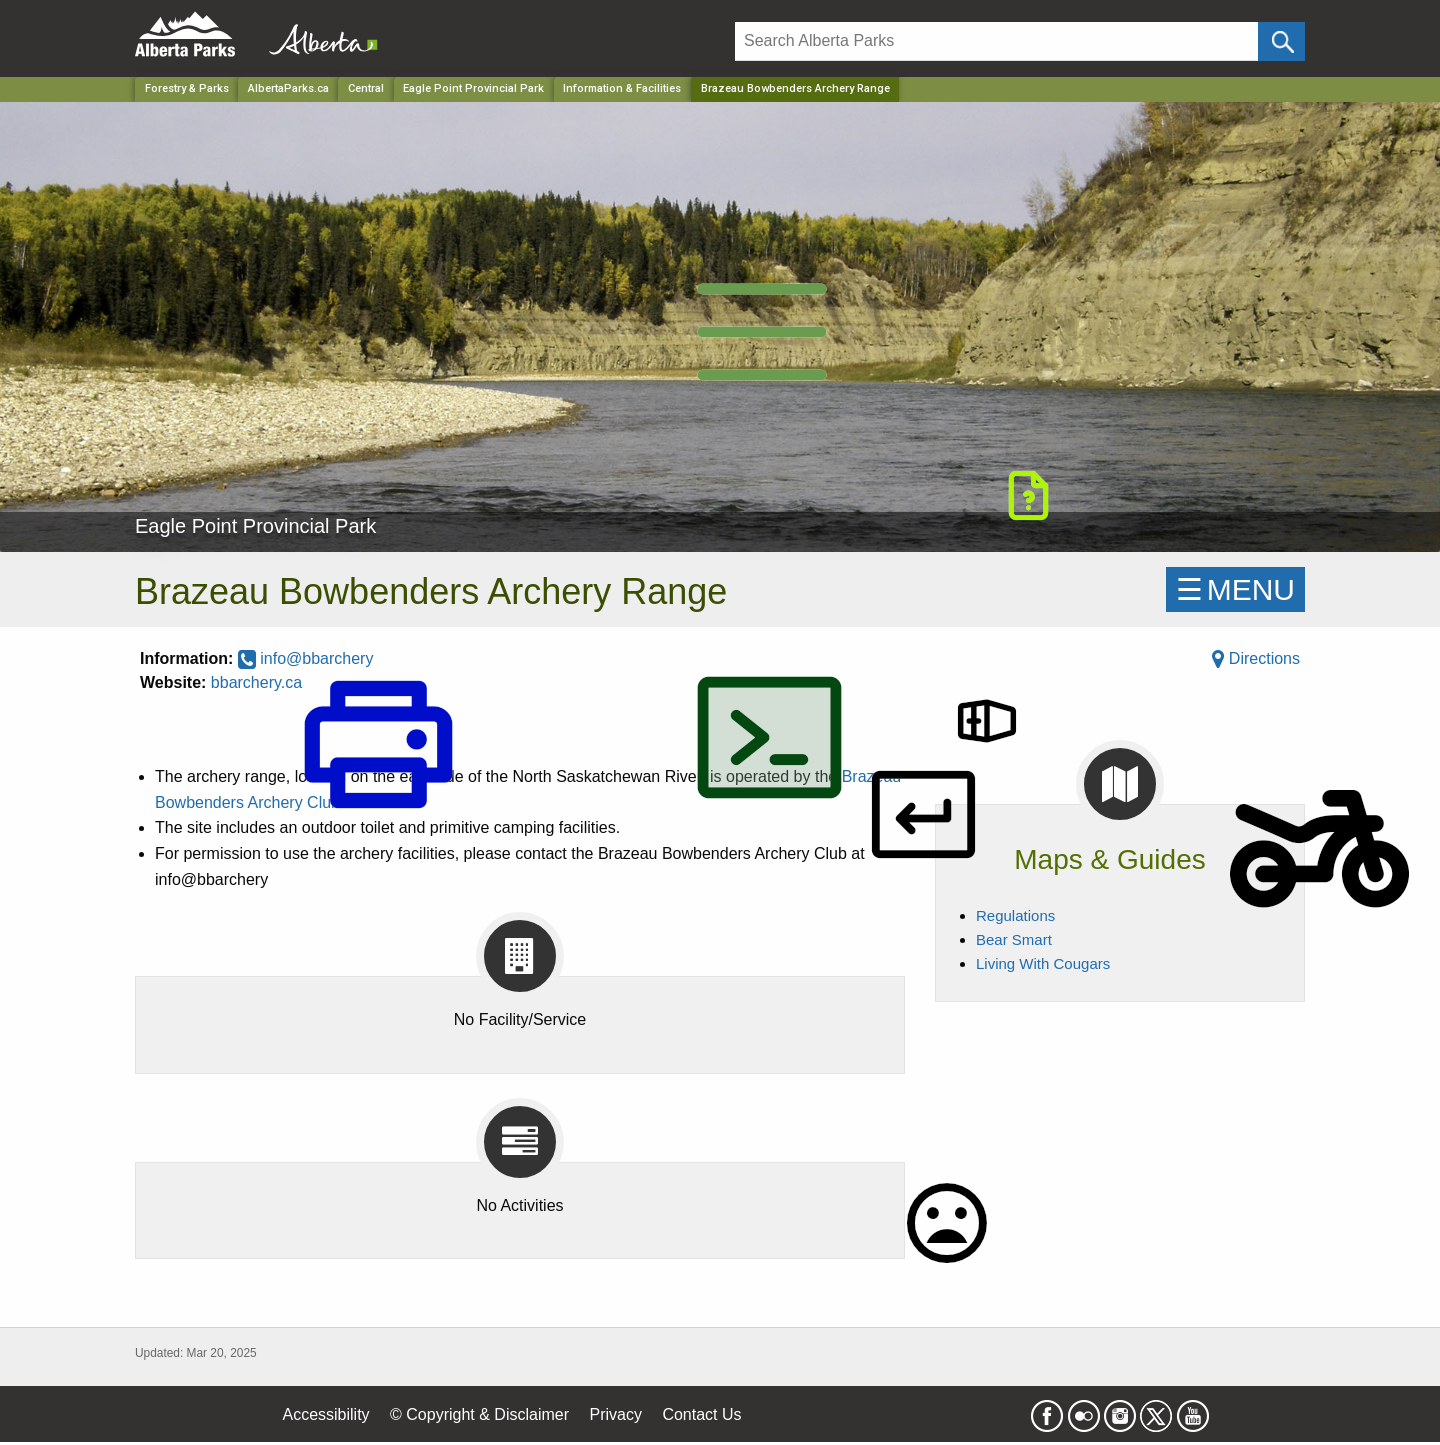 The height and width of the screenshot is (1445, 1440). Describe the element at coordinates (987, 721) in the screenshot. I see `view shipping or freight details` at that location.